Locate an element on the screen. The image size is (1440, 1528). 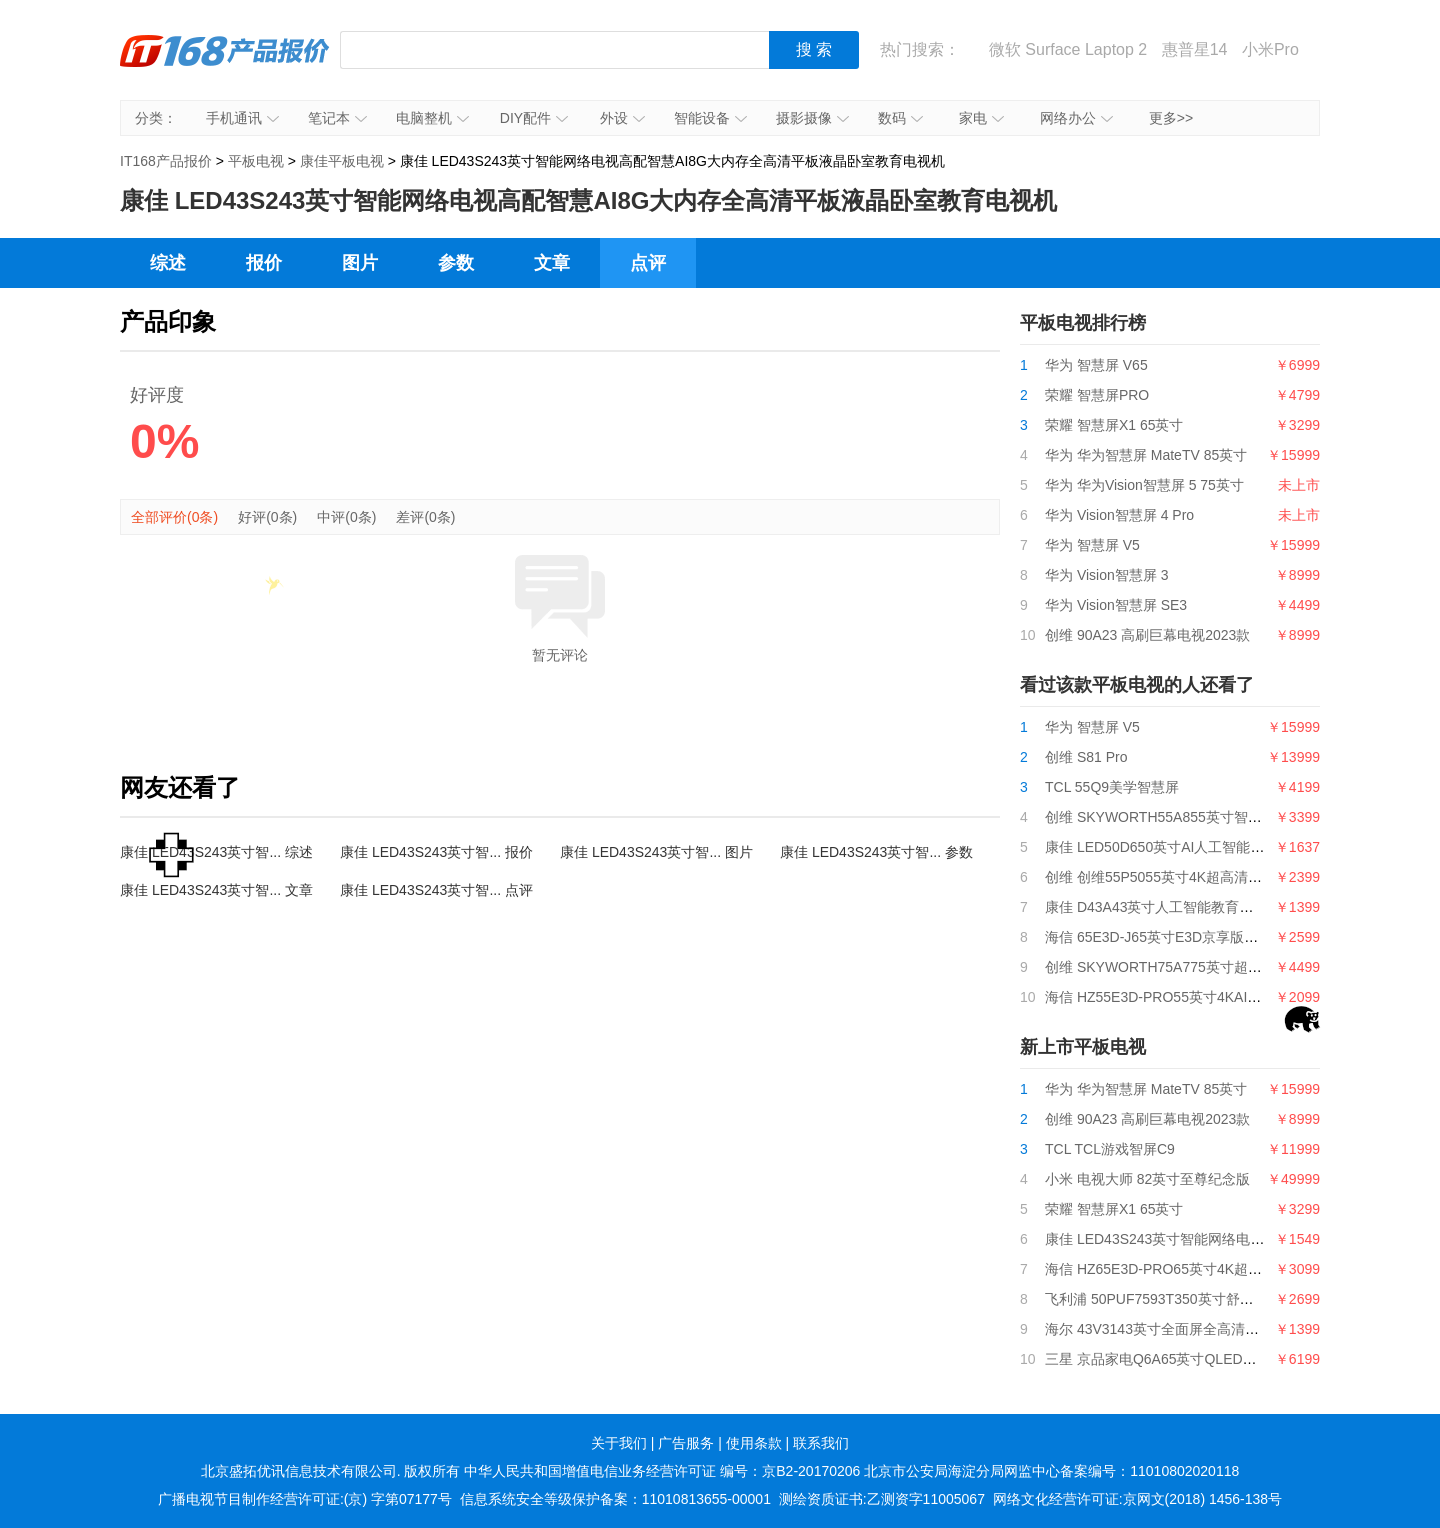
nature or wildlife category indicator is located at coordinates (274, 585).